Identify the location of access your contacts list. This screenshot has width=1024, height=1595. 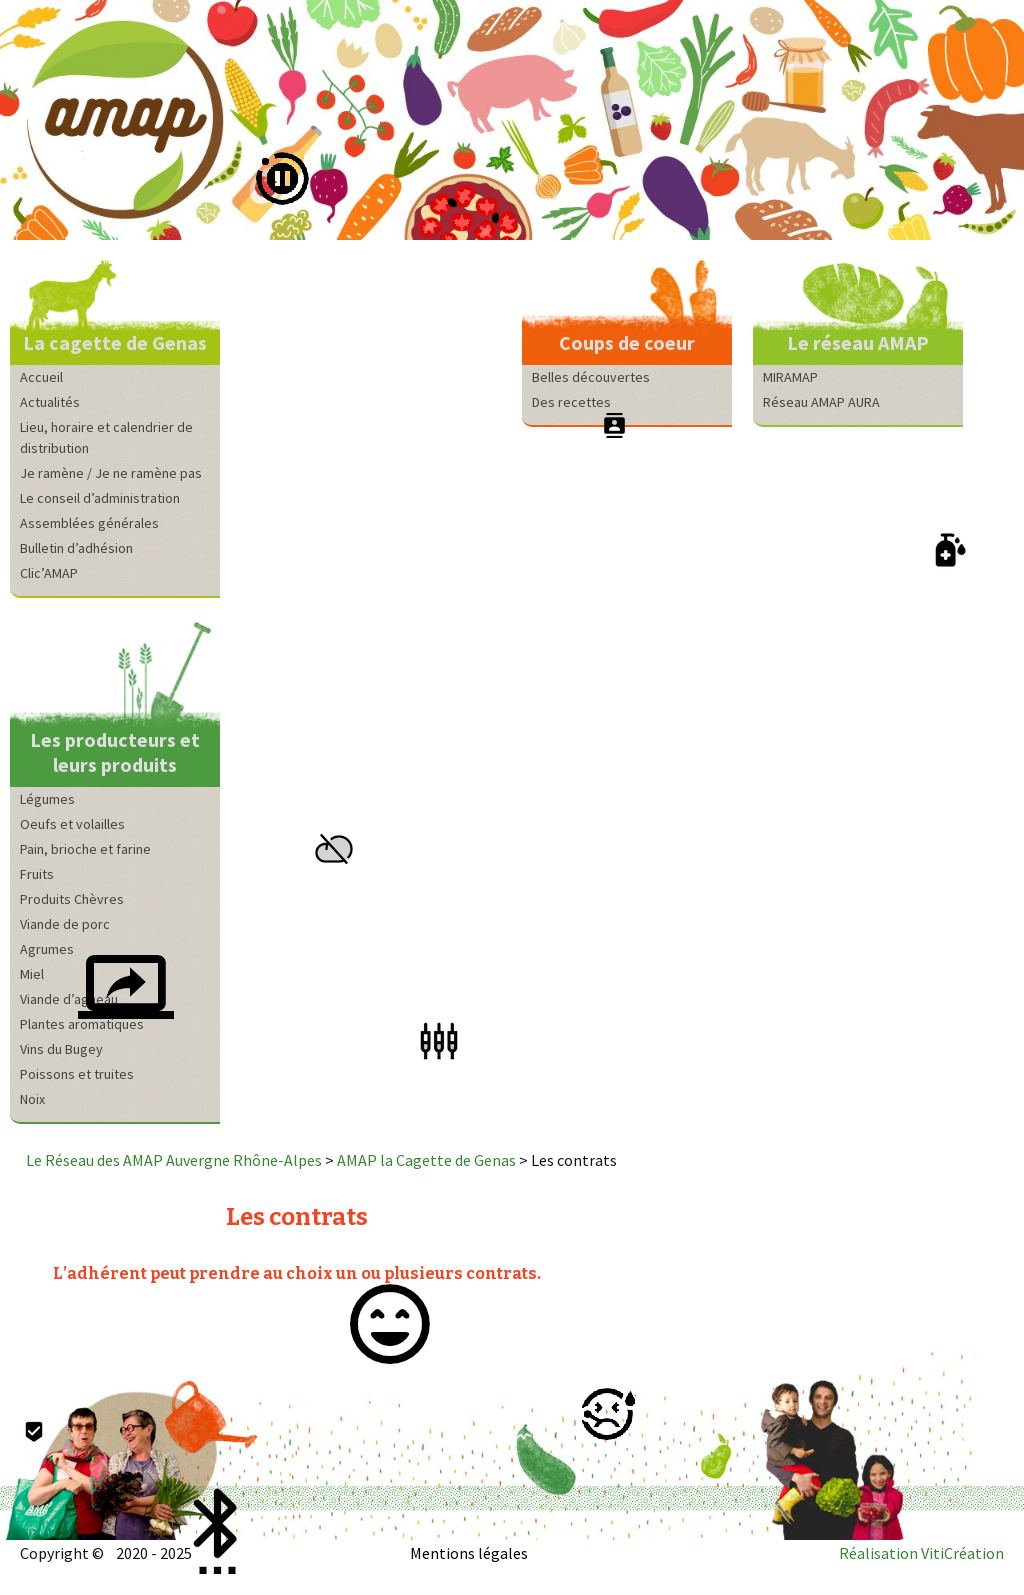
(614, 425).